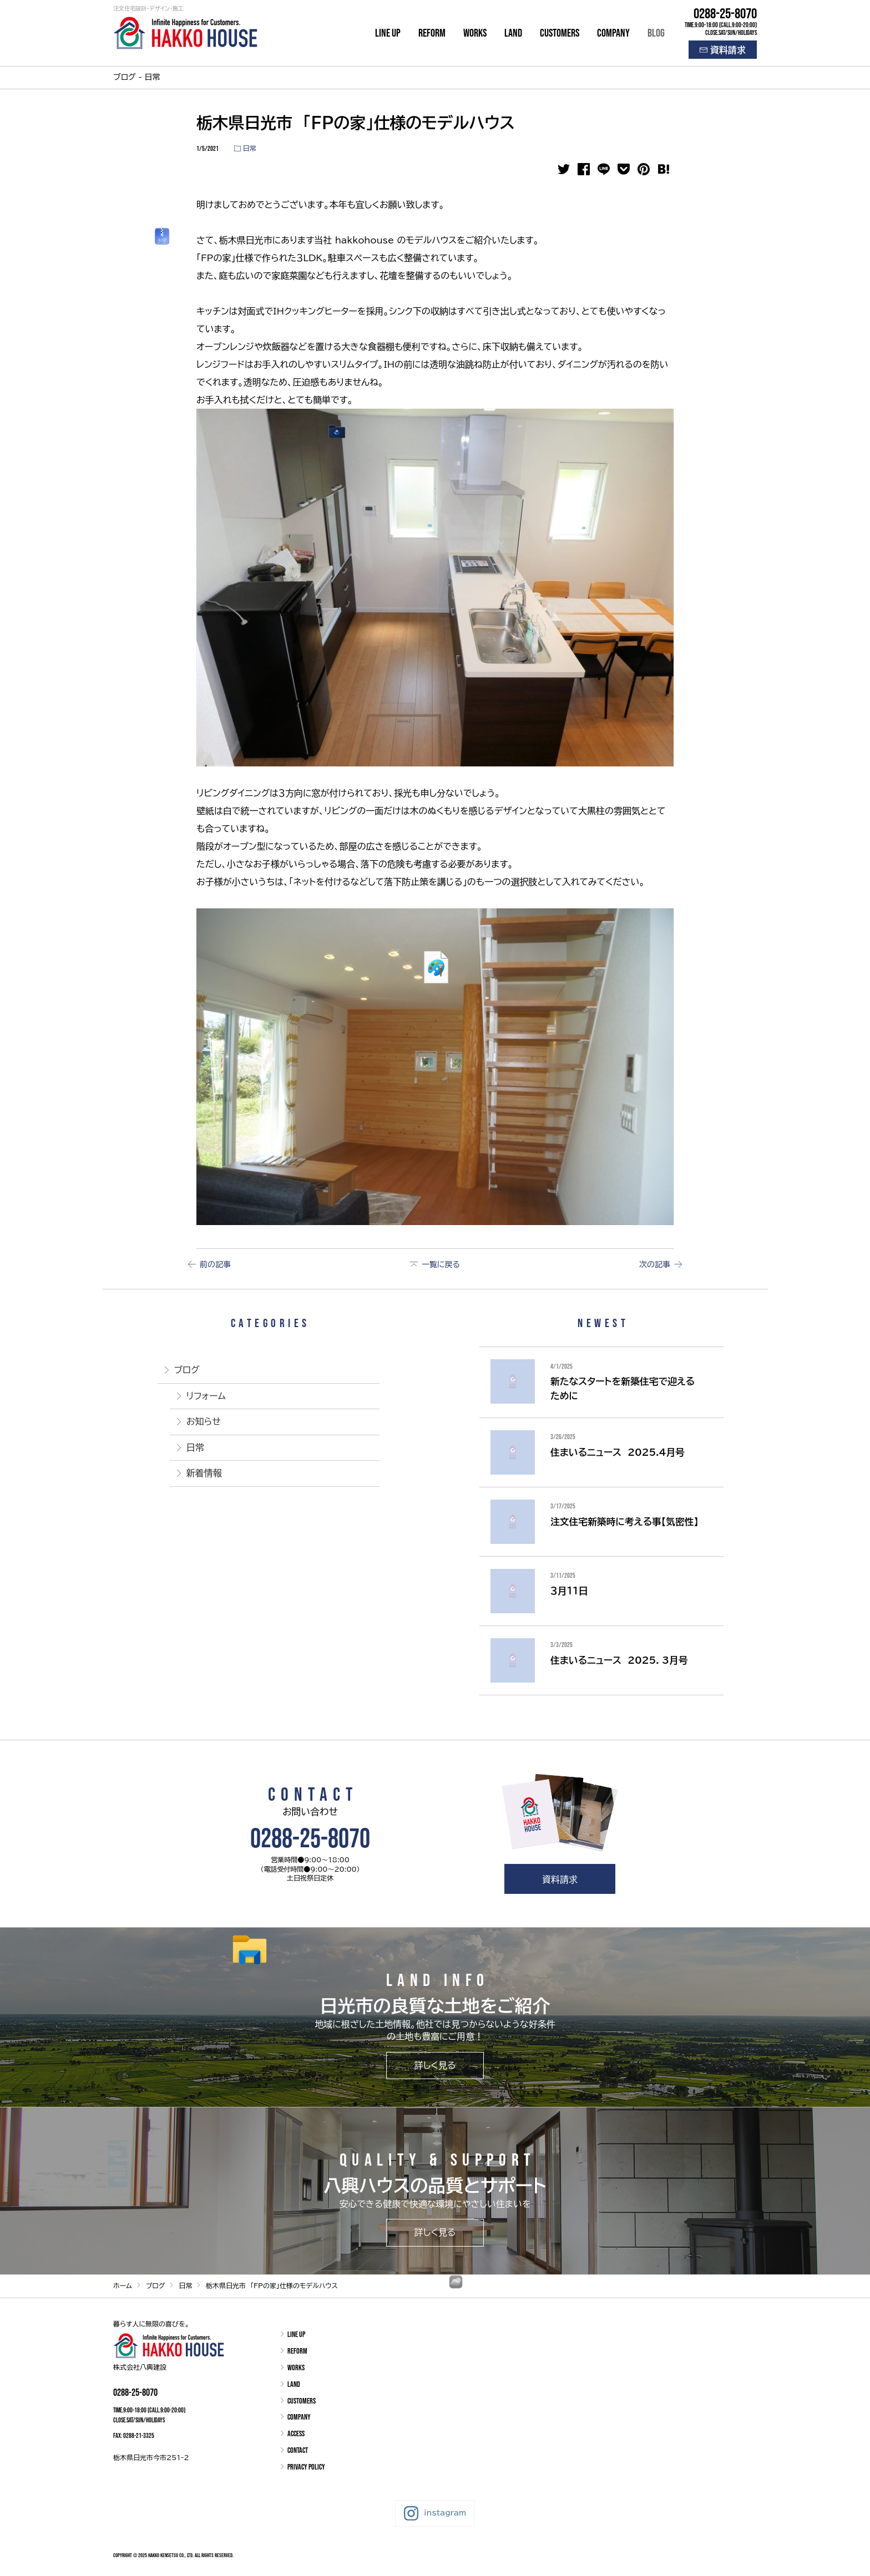  I want to click on open the weather app, so click(456, 2282).